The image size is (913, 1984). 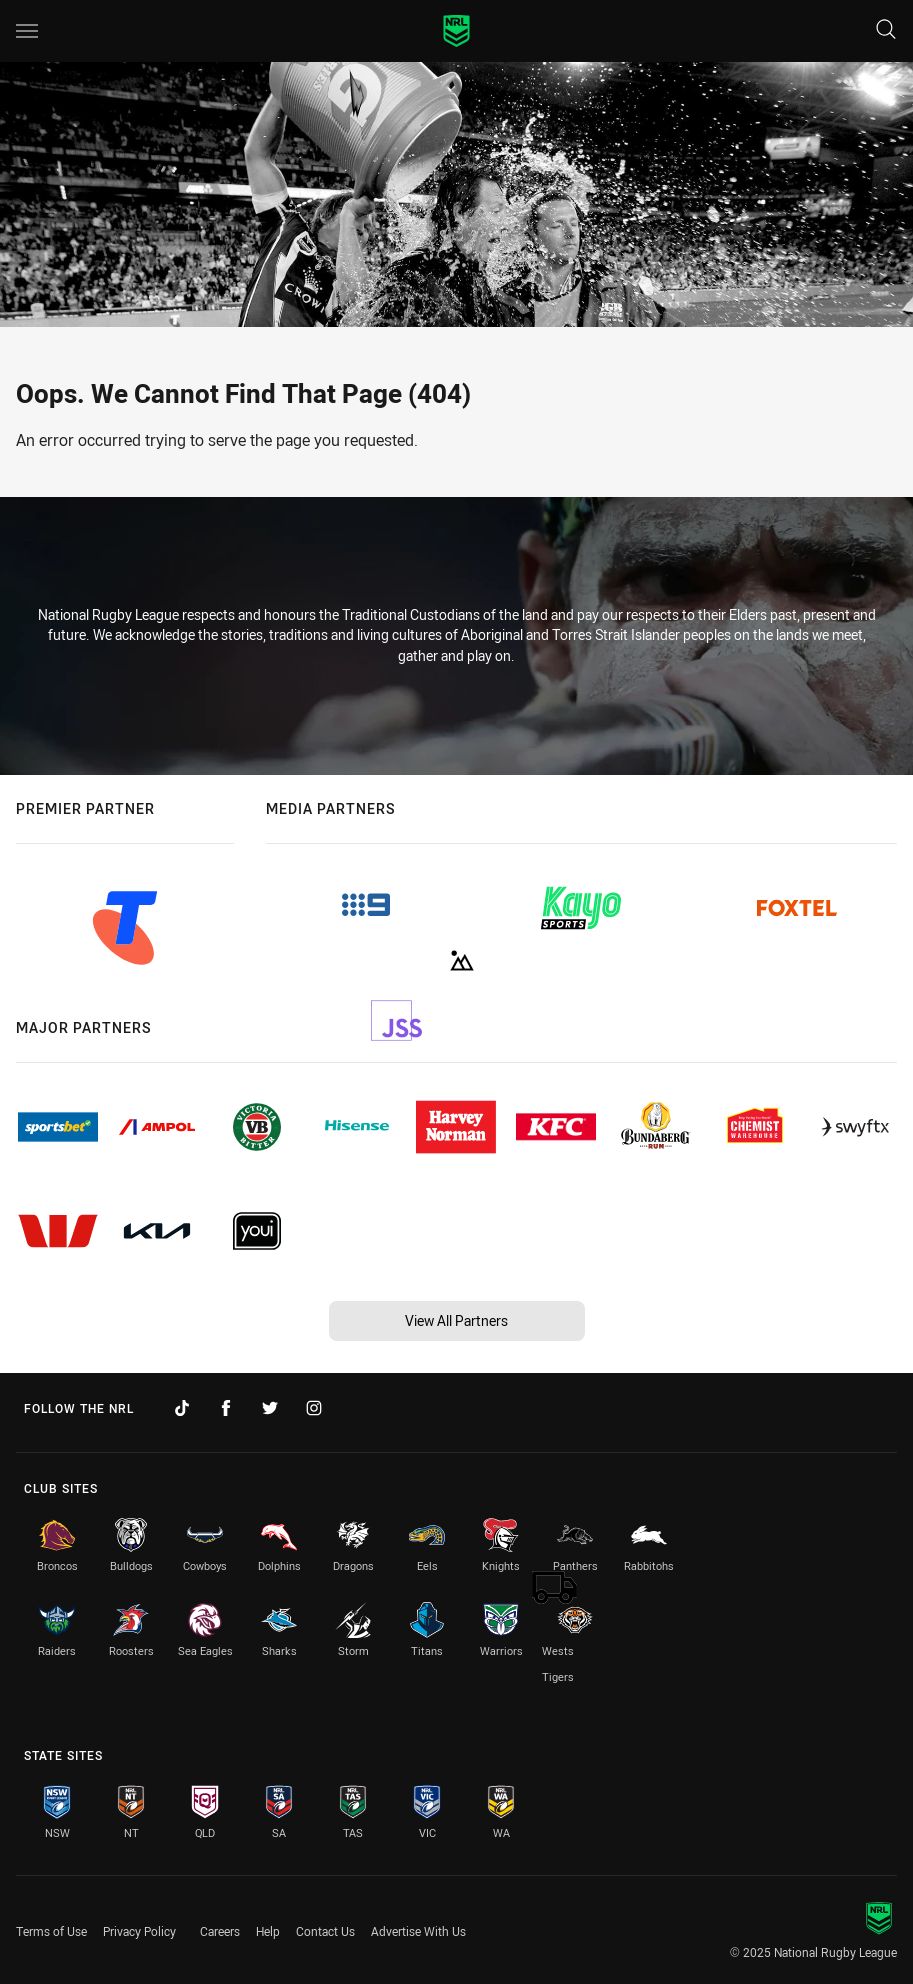 I want to click on view landscape or nature photos, so click(x=461, y=960).